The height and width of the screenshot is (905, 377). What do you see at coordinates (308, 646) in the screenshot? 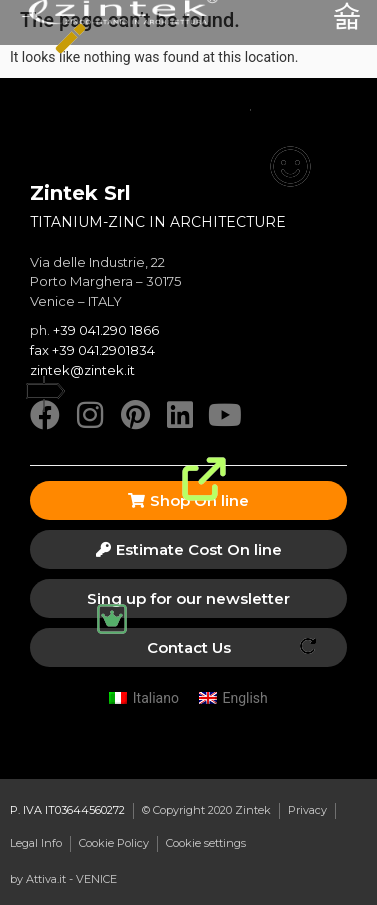
I see `redo the last action` at bounding box center [308, 646].